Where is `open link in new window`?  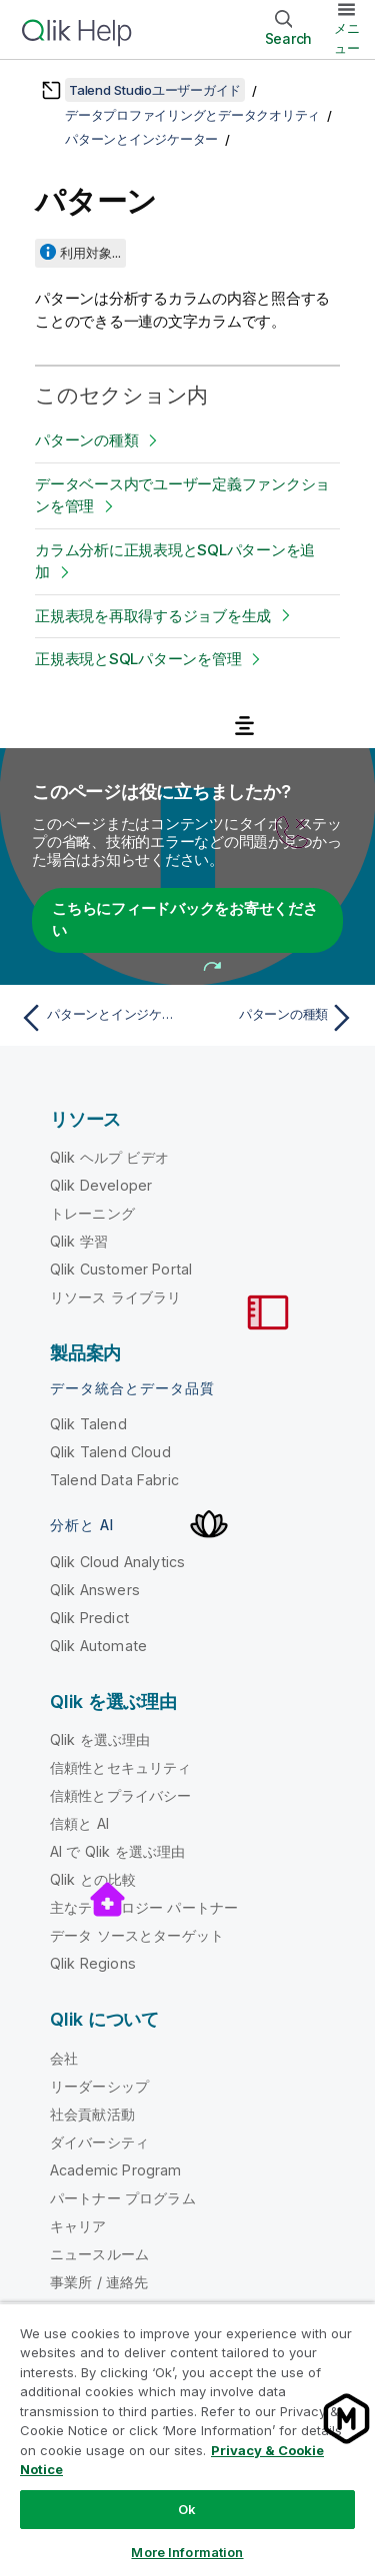
open link in new window is located at coordinates (51, 90).